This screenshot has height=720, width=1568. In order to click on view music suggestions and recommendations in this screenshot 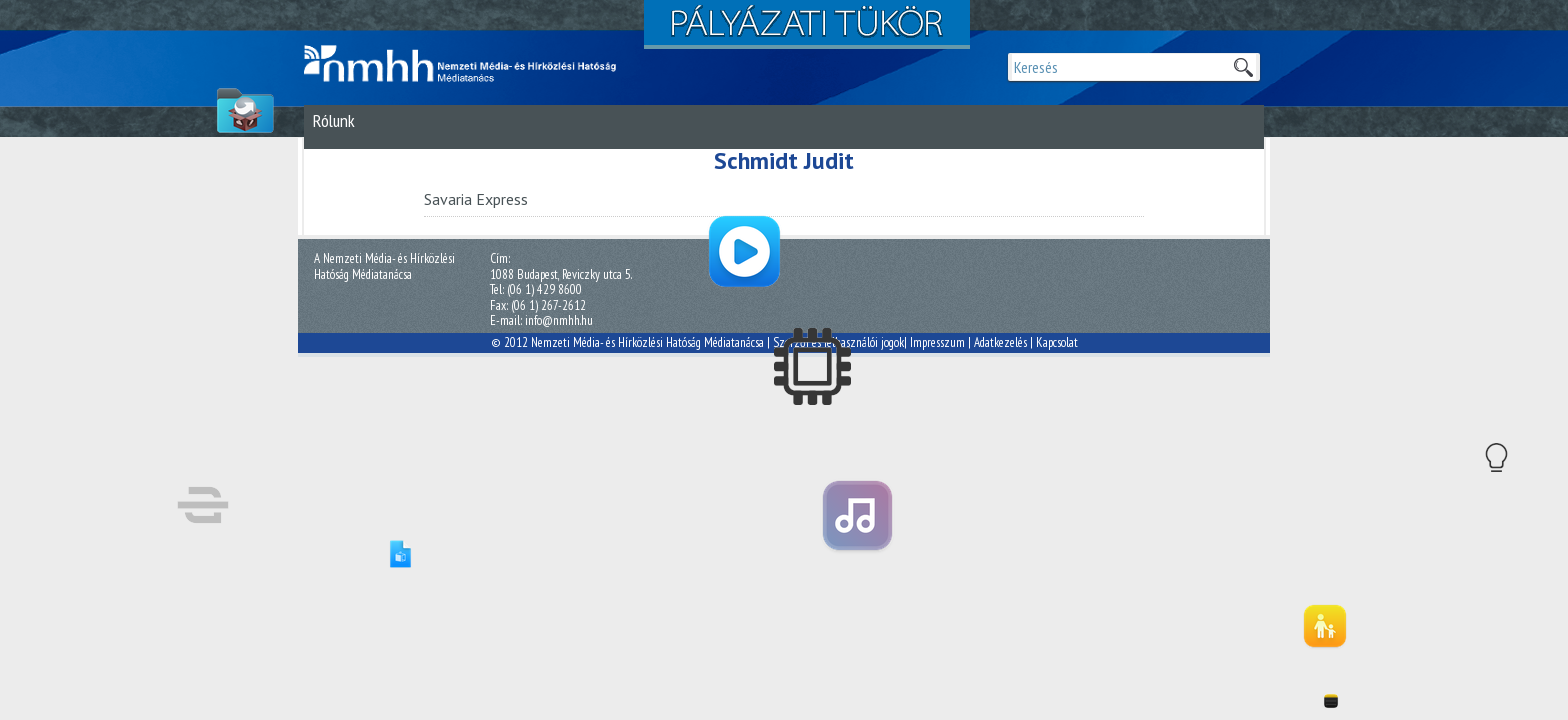, I will do `click(1496, 457)`.